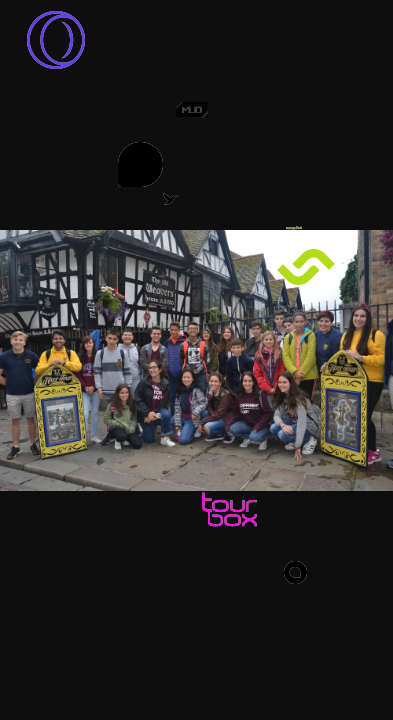 Image resolution: width=393 pixels, height=720 pixels. I want to click on semaphore ci logo, so click(306, 267).